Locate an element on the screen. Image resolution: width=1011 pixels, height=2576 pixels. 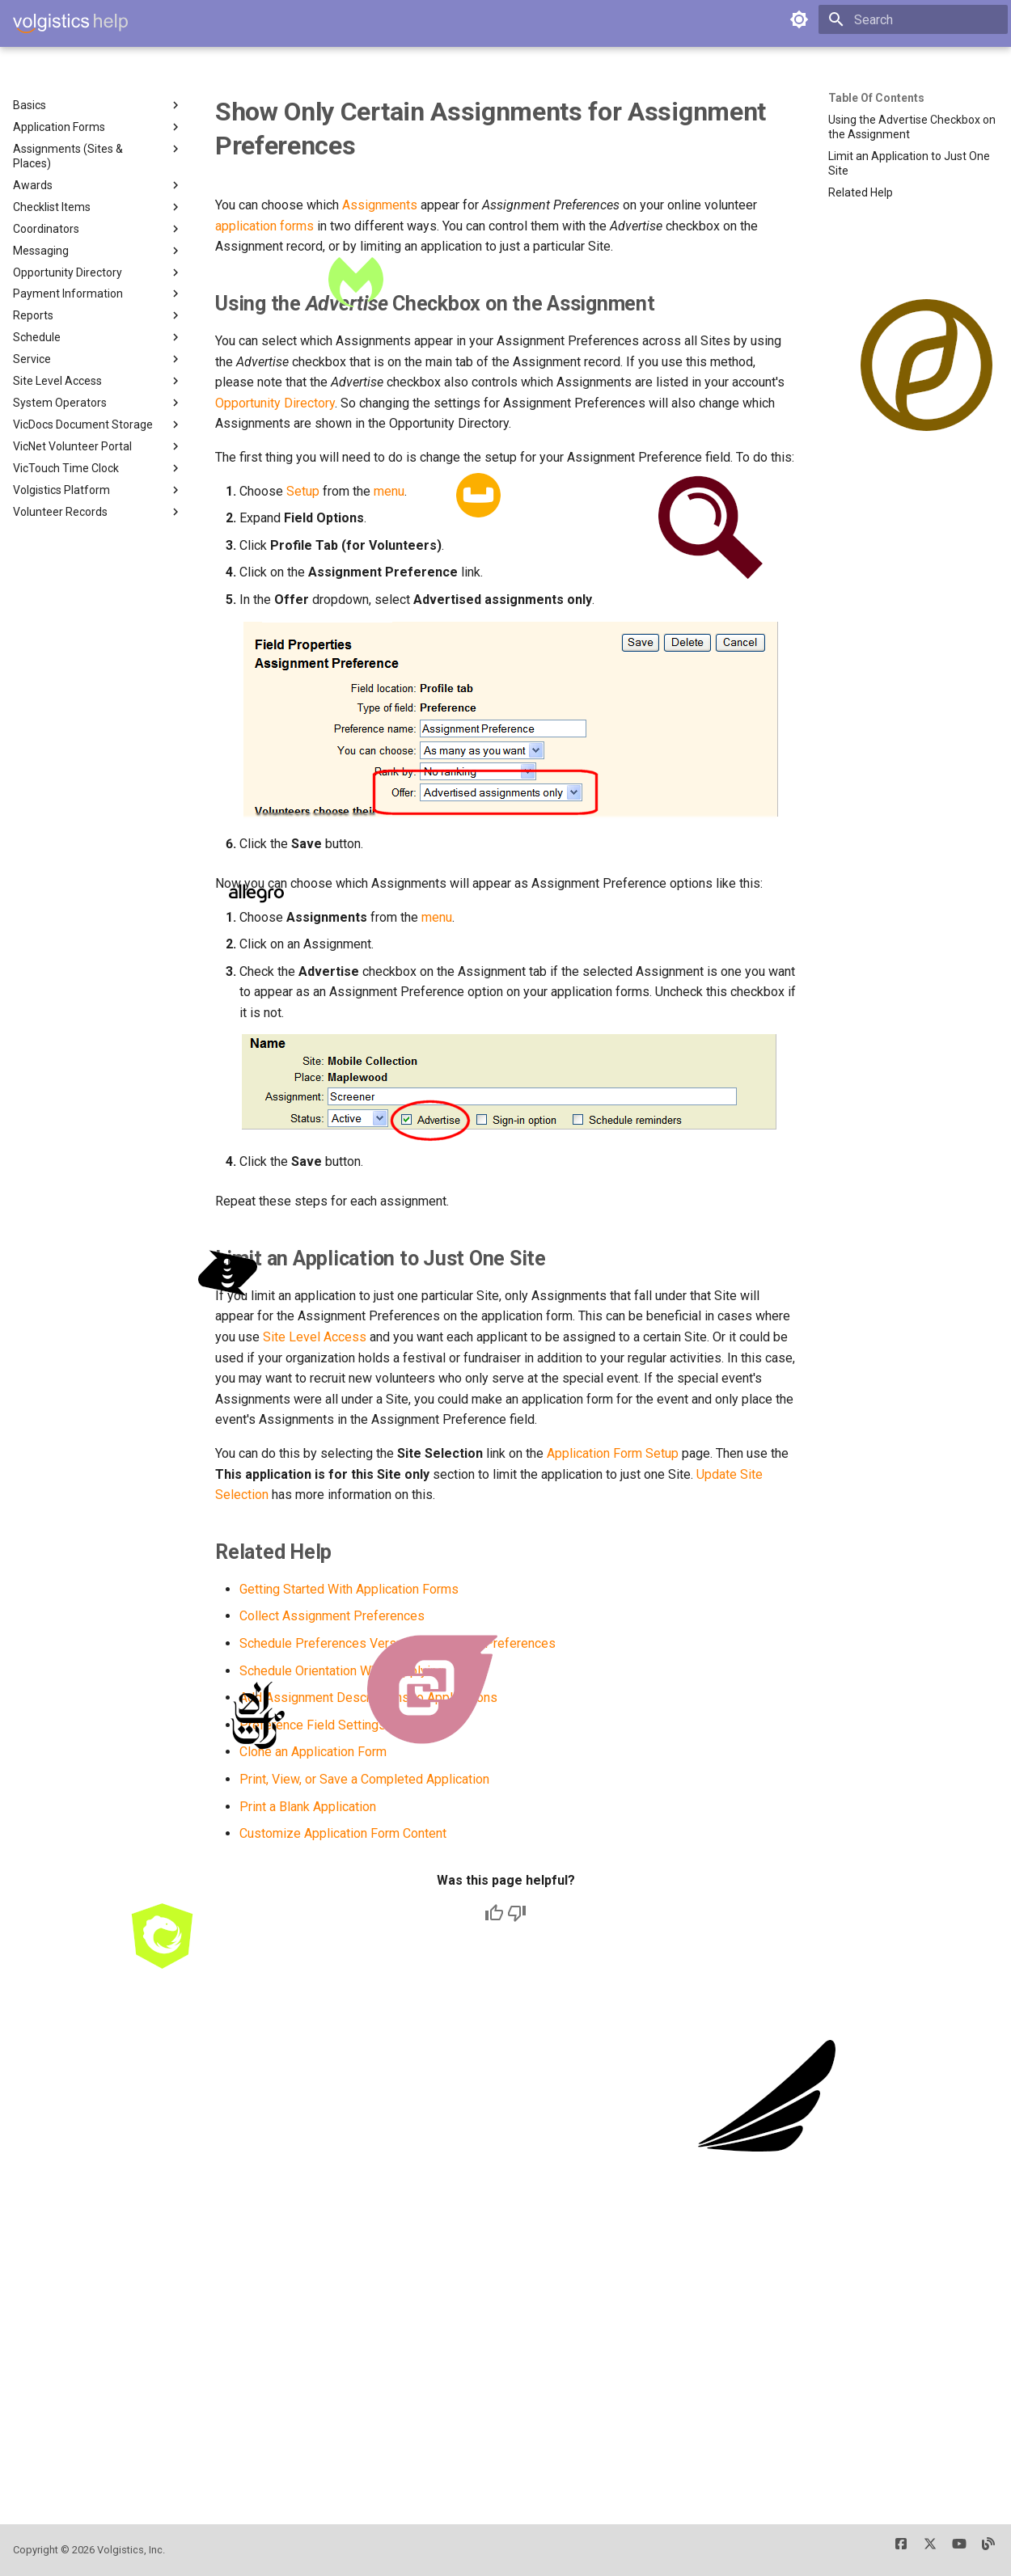
open SearXNG privacy-focused search engine is located at coordinates (710, 527).